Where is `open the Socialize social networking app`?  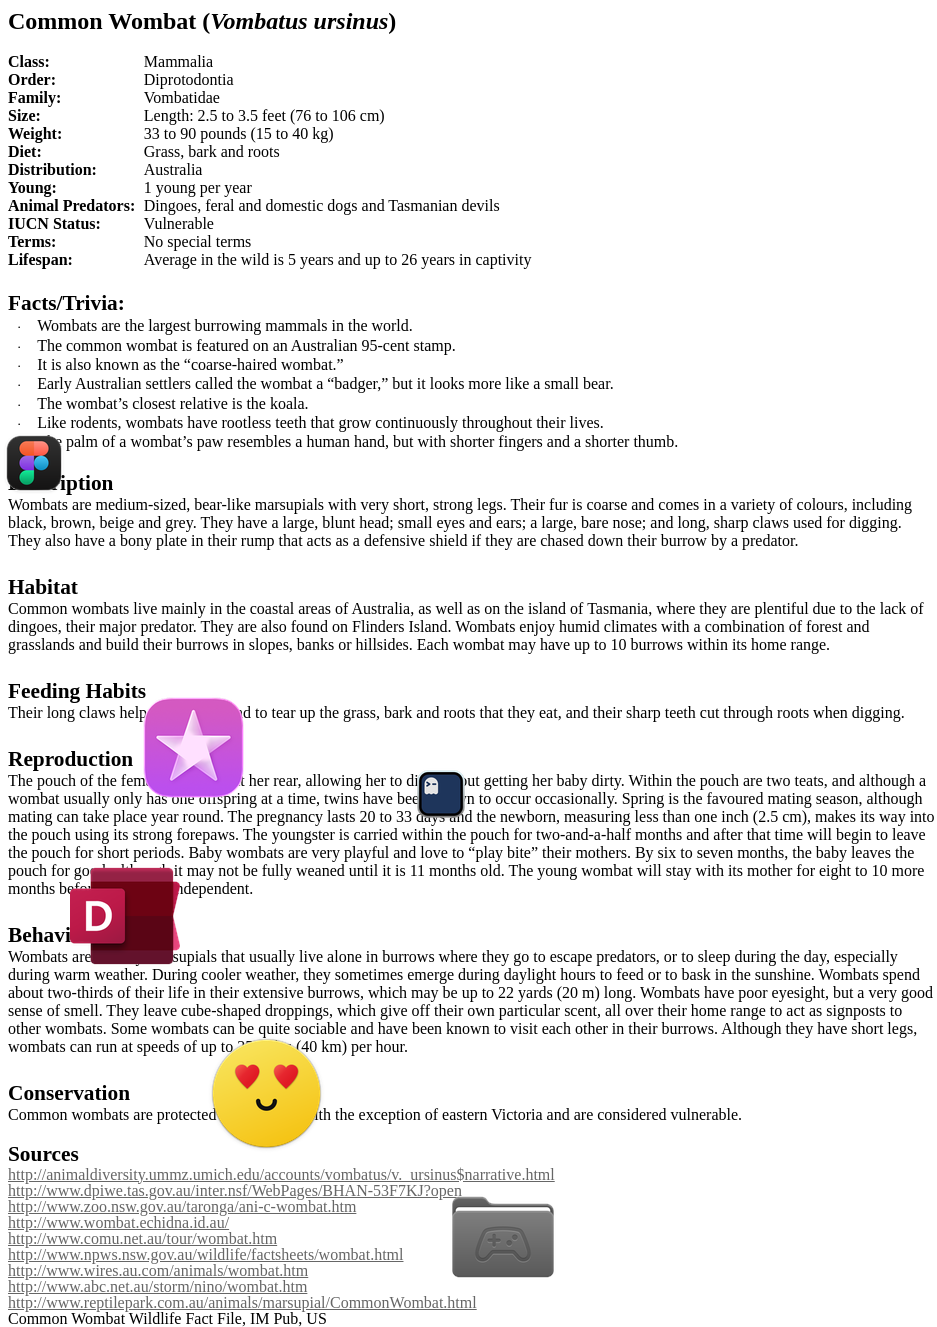 open the Socialize social networking app is located at coordinates (266, 1093).